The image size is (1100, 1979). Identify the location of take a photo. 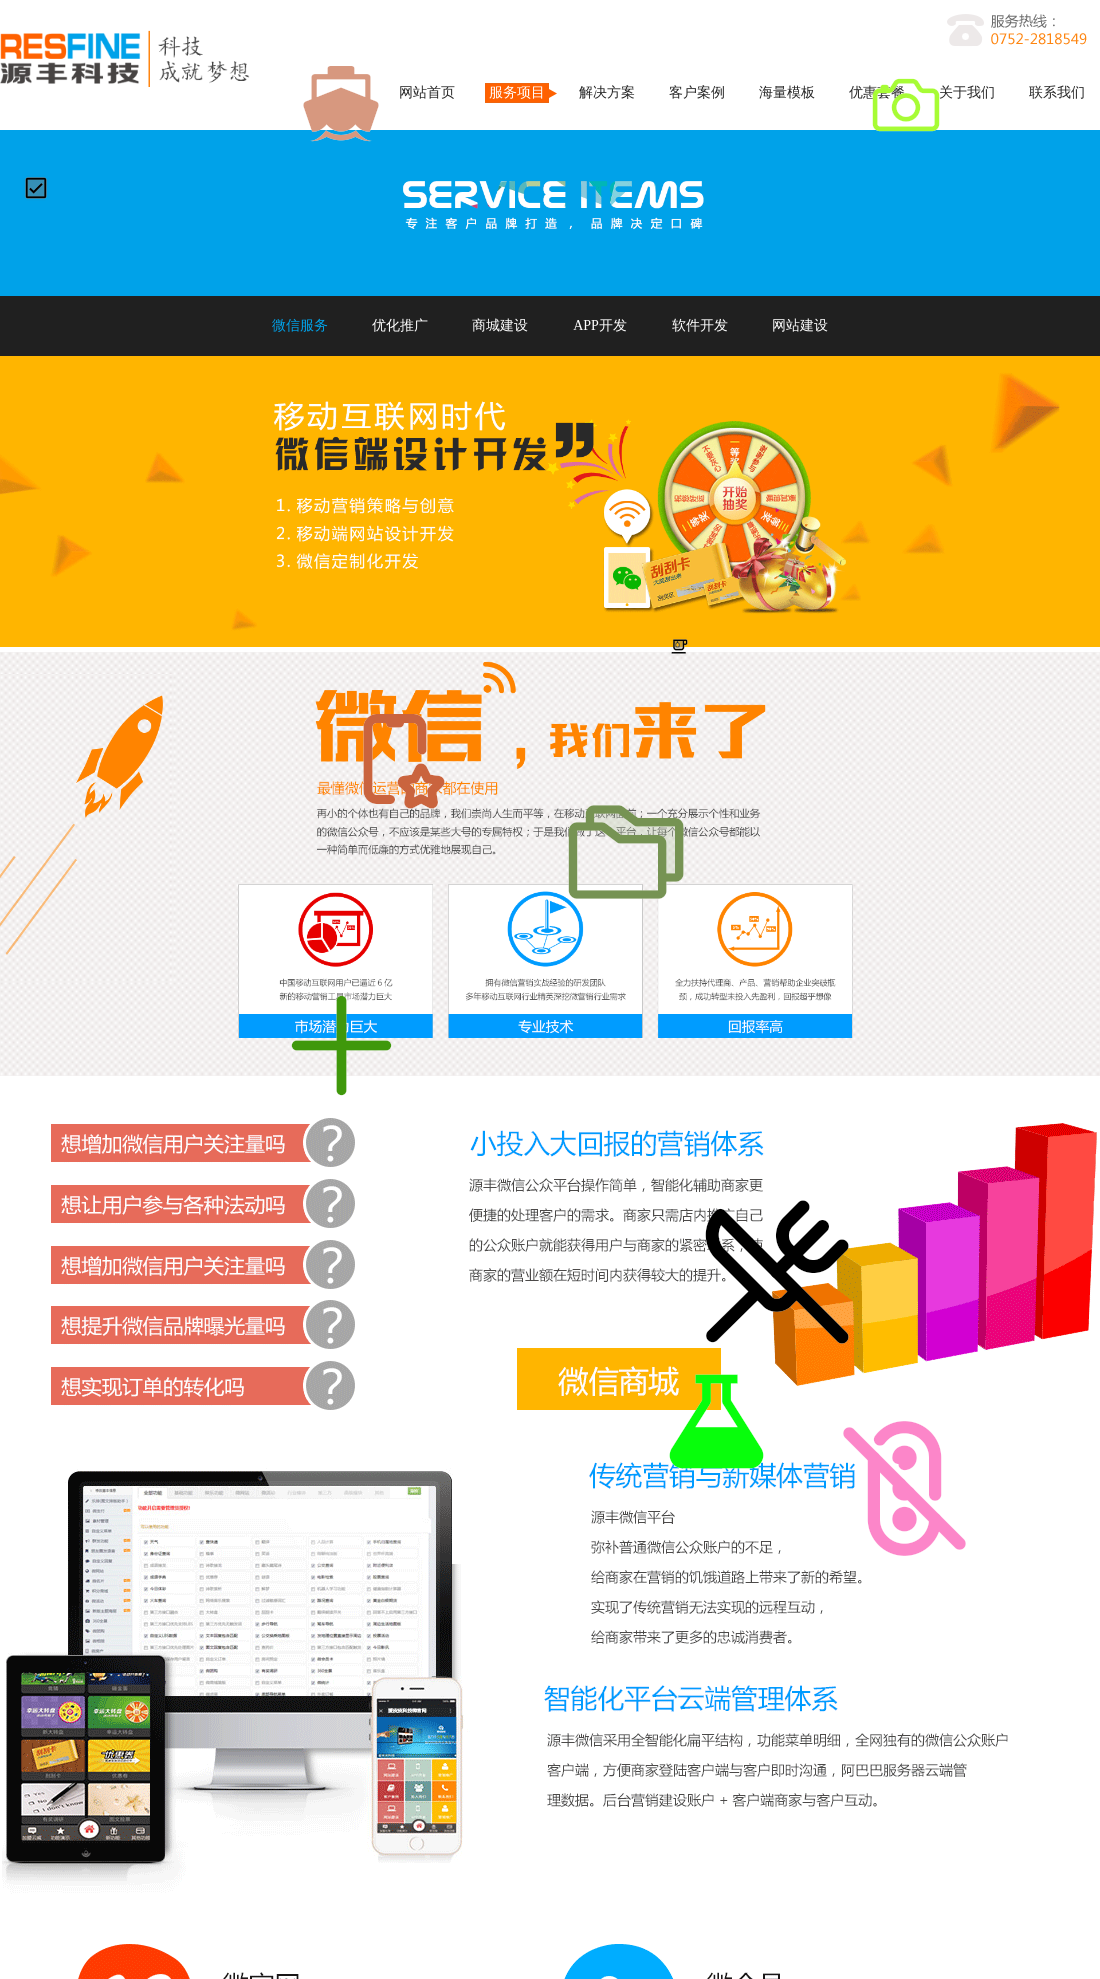
(906, 105).